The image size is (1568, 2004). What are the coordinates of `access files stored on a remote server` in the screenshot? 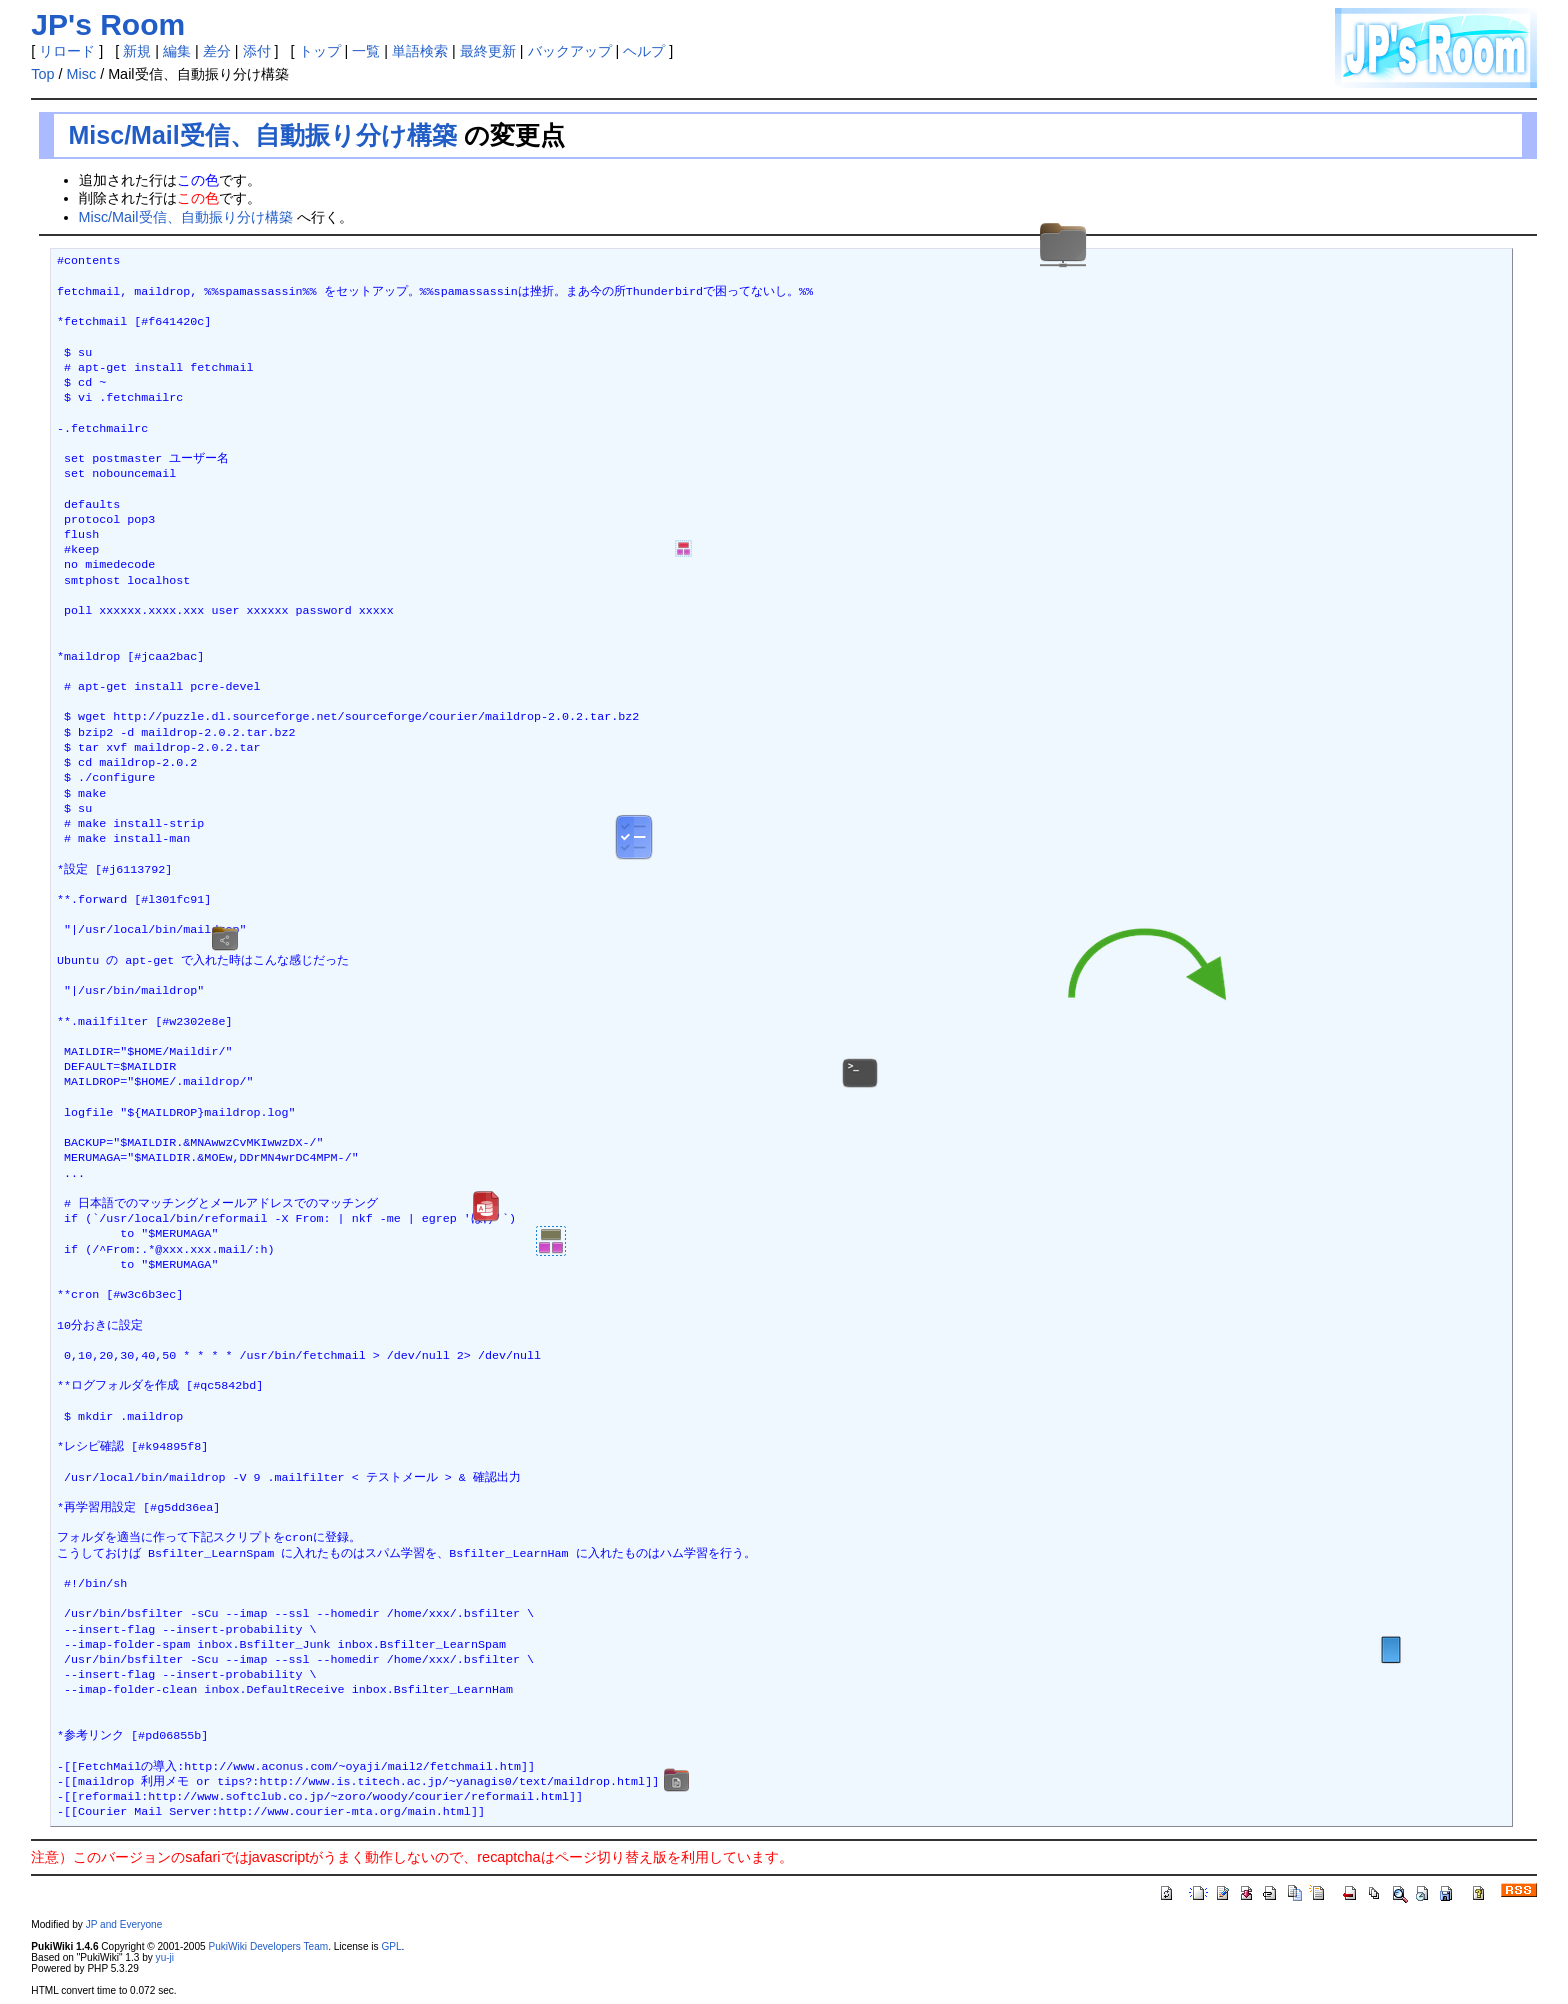 It's located at (1063, 244).